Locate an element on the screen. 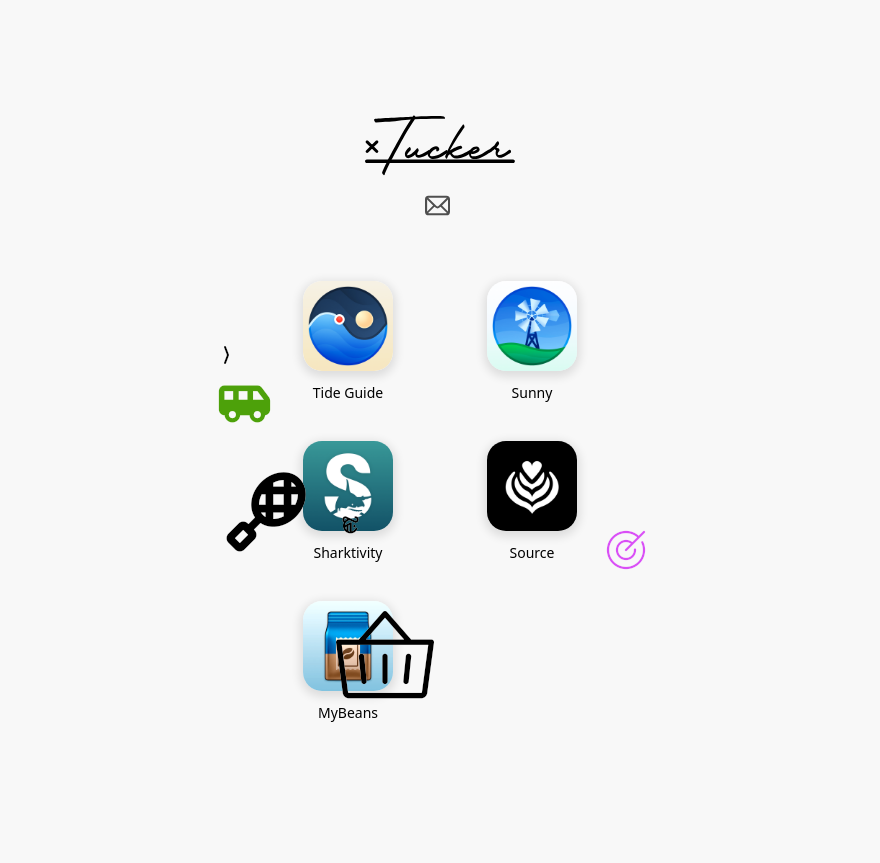 The image size is (880, 863). set a goal or target is located at coordinates (626, 550).